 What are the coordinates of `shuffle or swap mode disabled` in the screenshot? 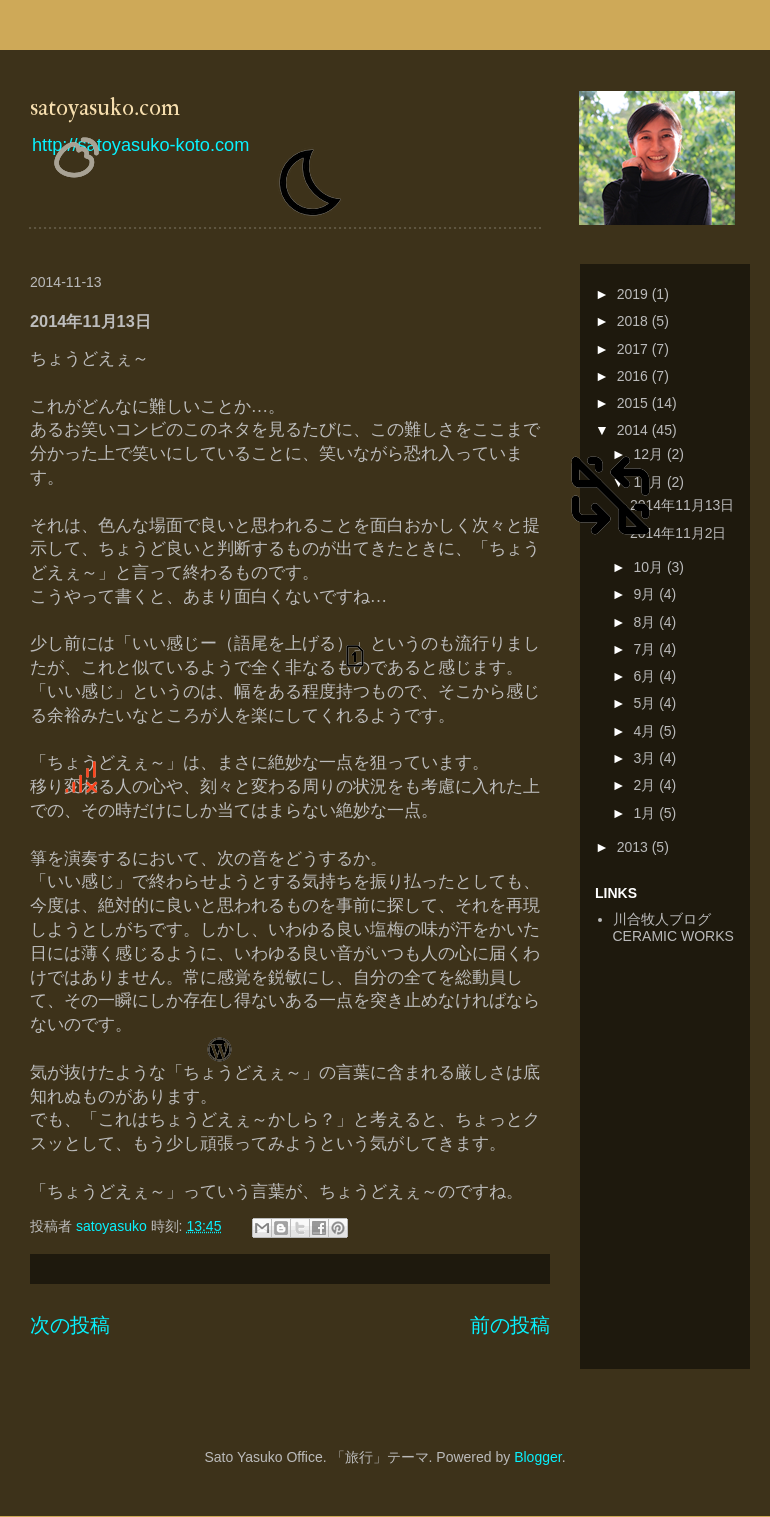 It's located at (610, 495).